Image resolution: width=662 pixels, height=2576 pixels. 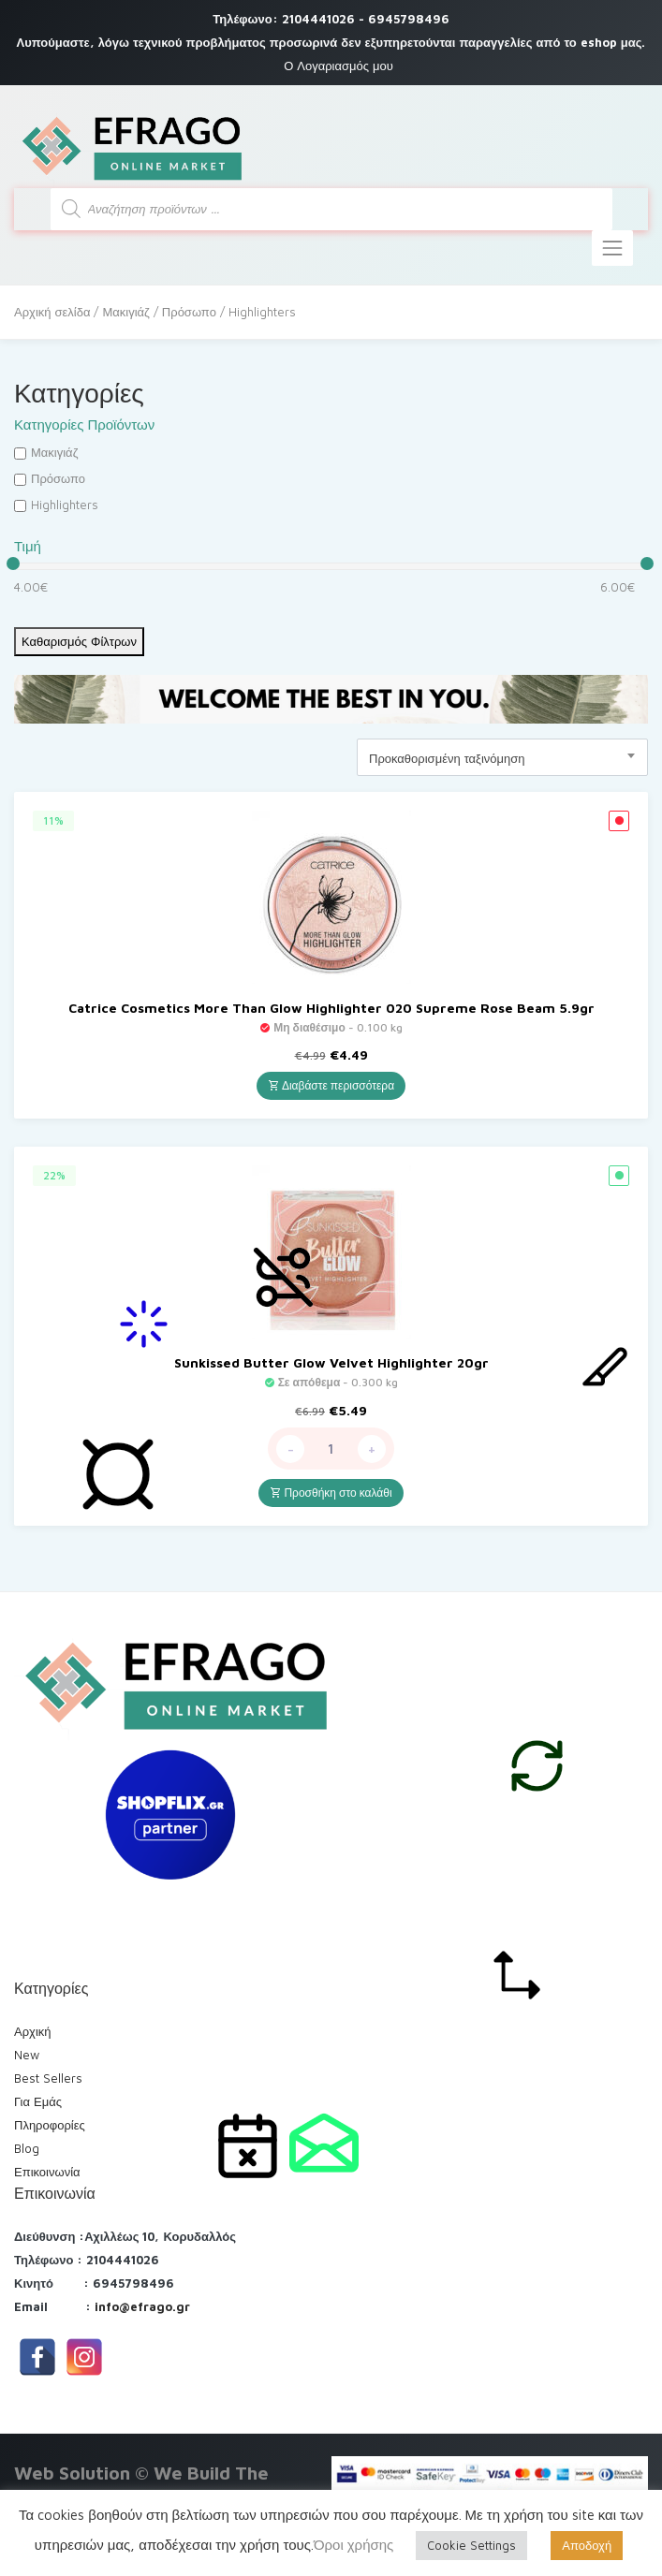 I want to click on indicates a vector path or directional flow, so click(x=515, y=1974).